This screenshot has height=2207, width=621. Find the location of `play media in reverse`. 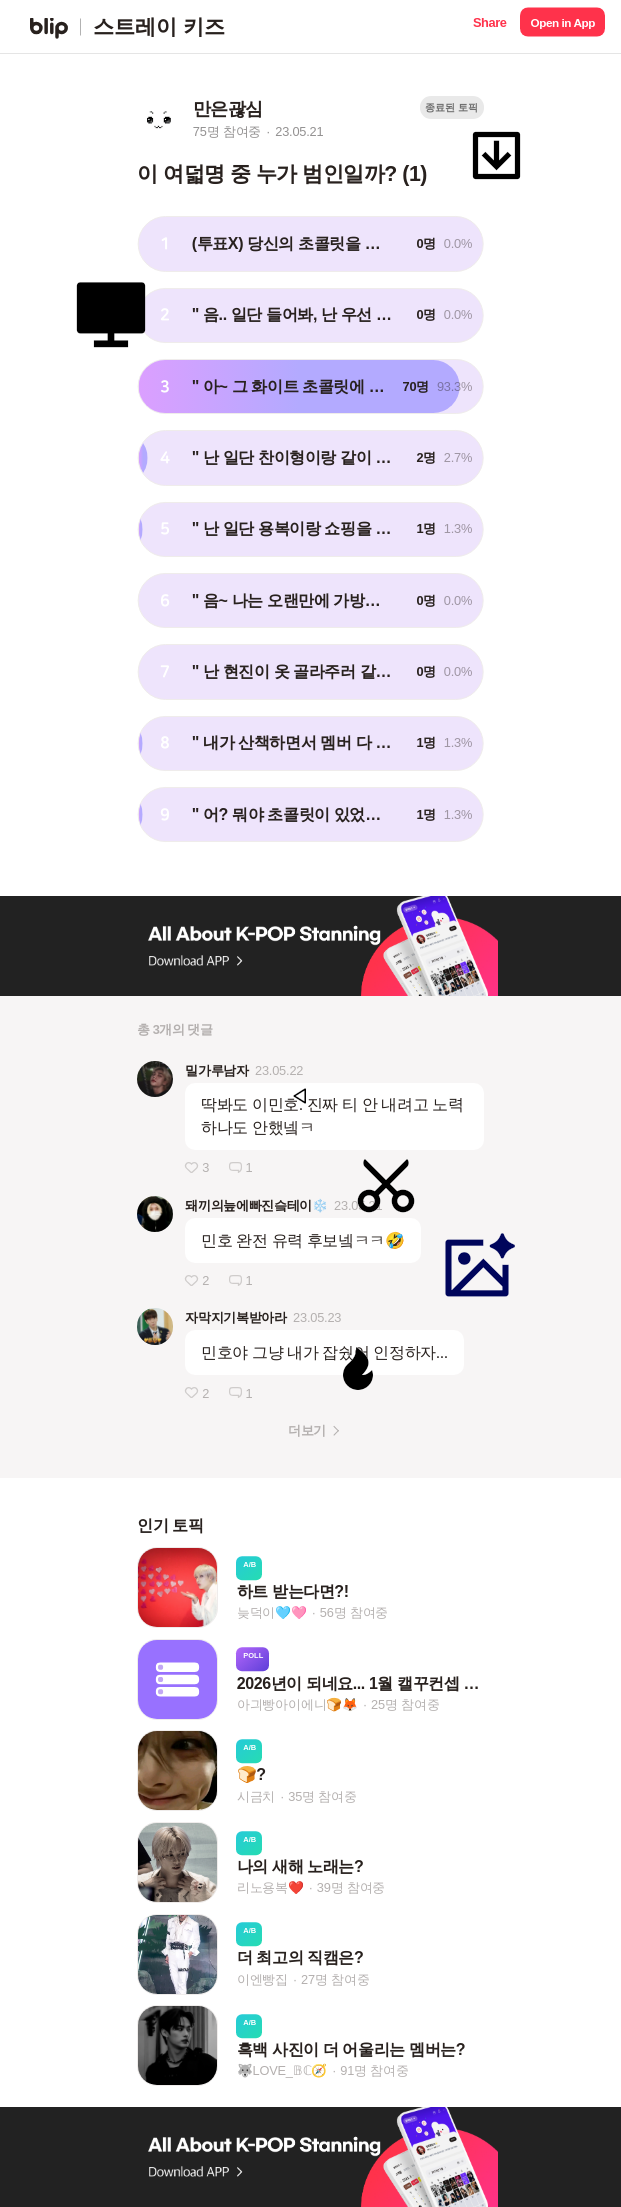

play media in reverse is located at coordinates (301, 1096).